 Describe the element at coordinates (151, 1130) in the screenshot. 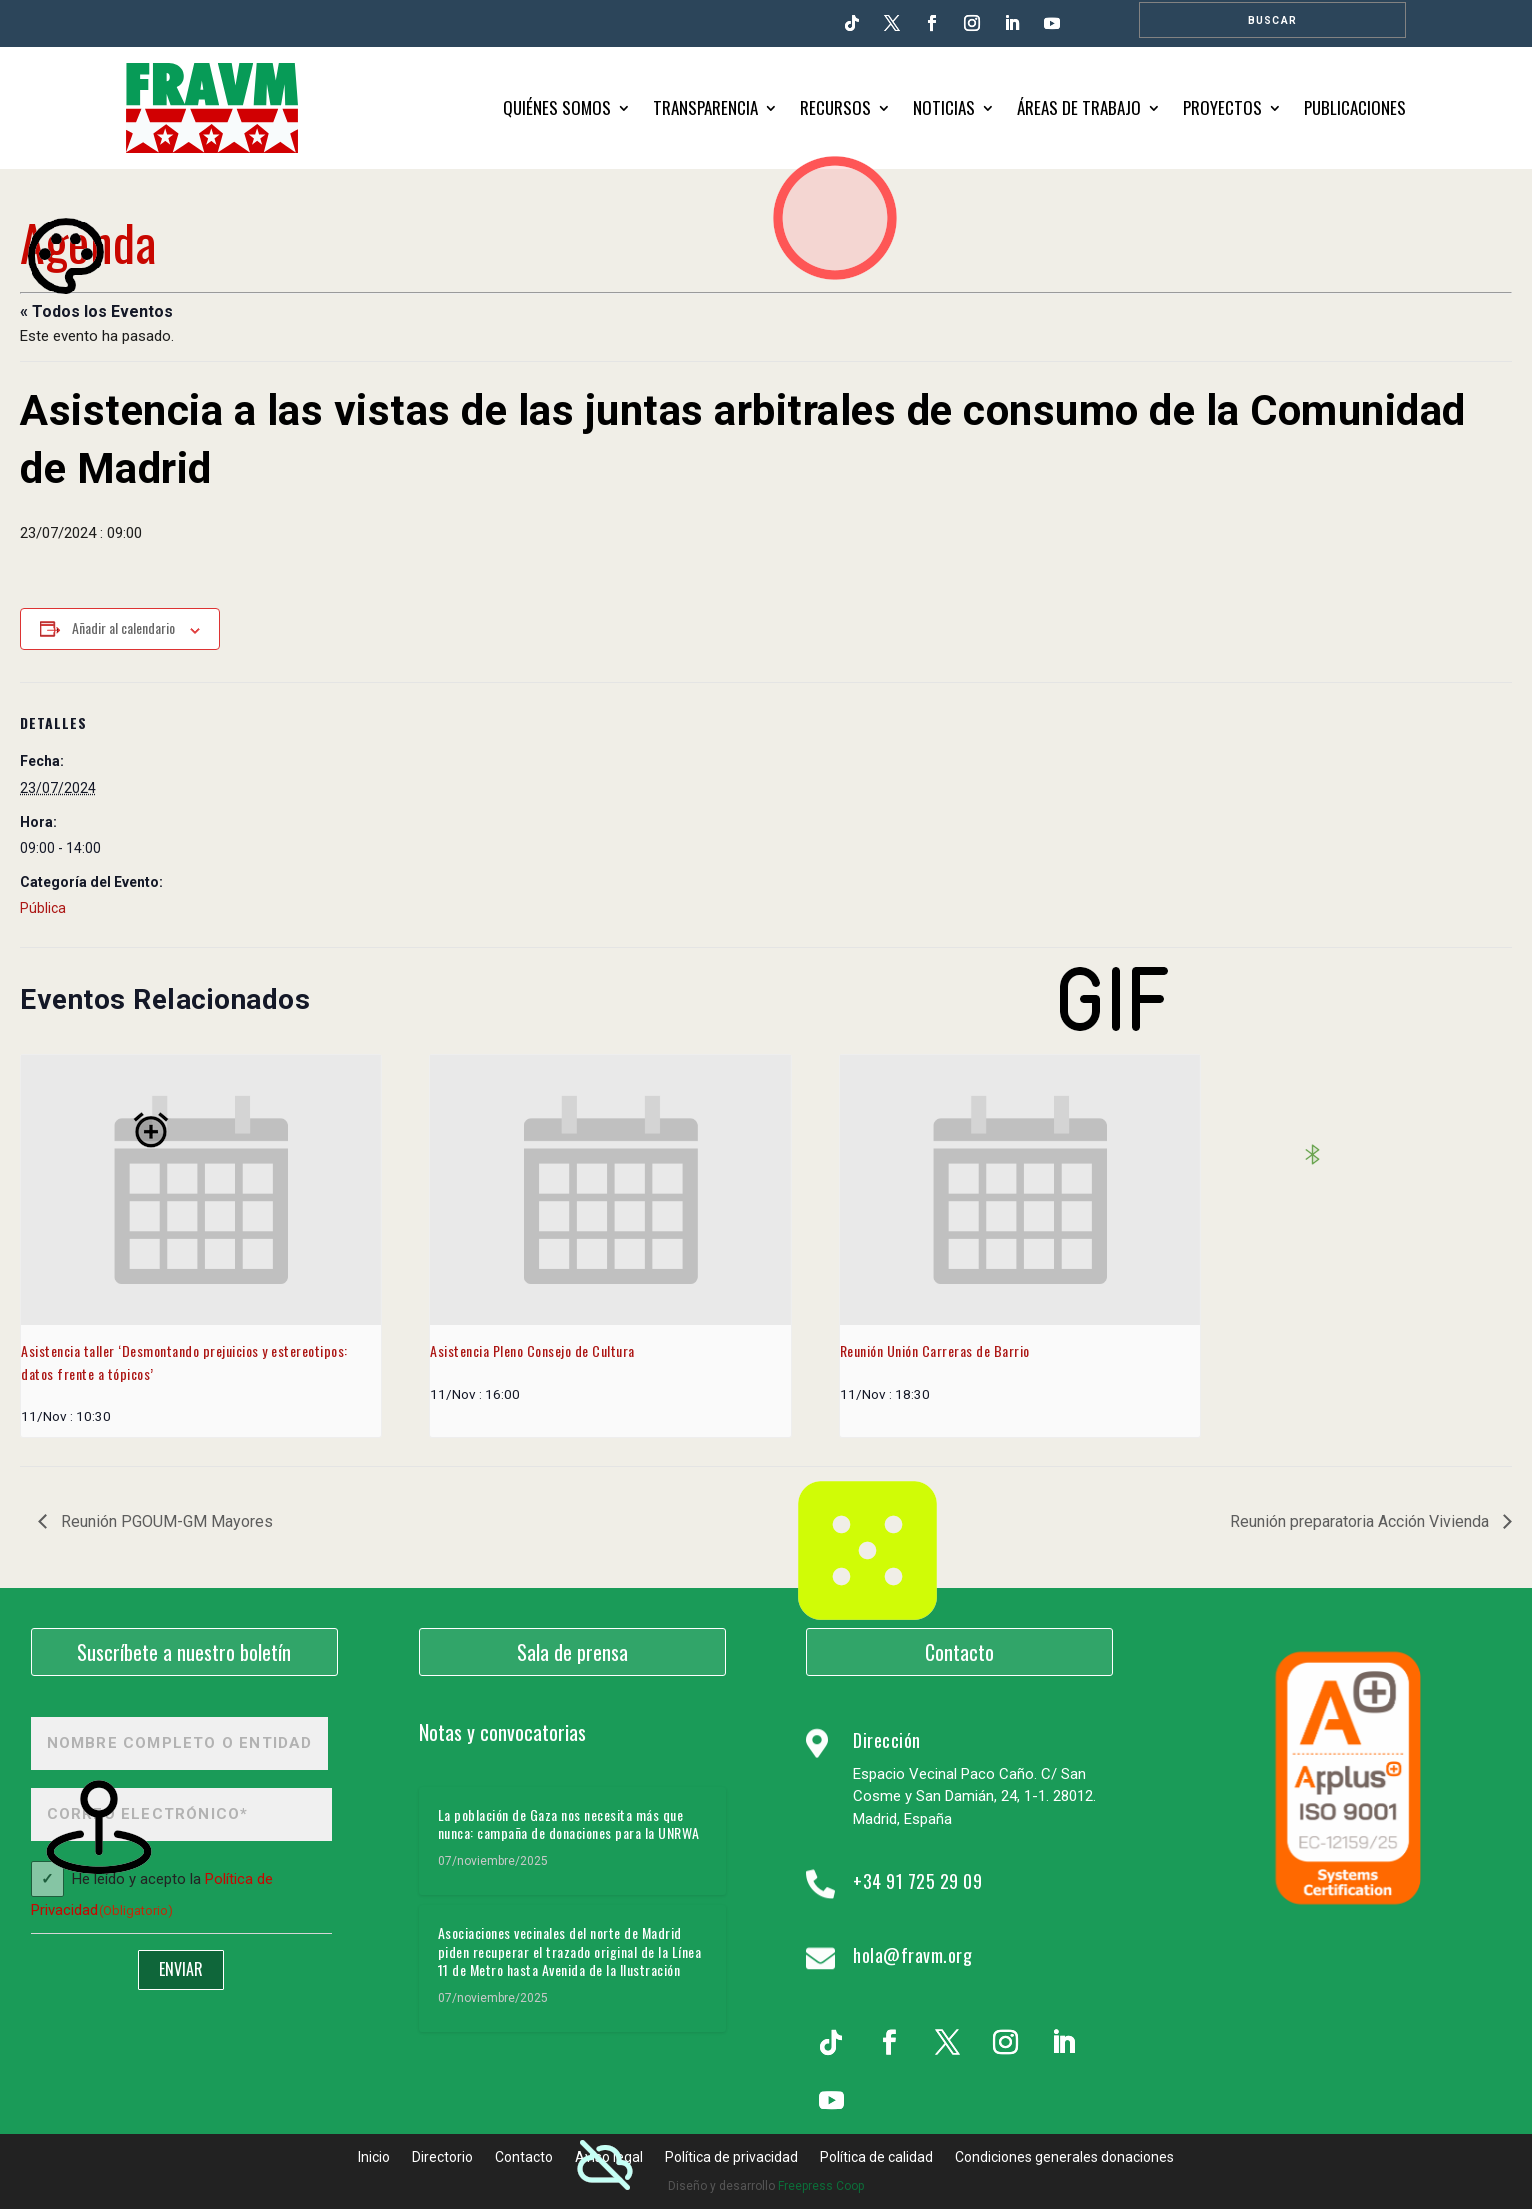

I see `add a new alarm` at that location.